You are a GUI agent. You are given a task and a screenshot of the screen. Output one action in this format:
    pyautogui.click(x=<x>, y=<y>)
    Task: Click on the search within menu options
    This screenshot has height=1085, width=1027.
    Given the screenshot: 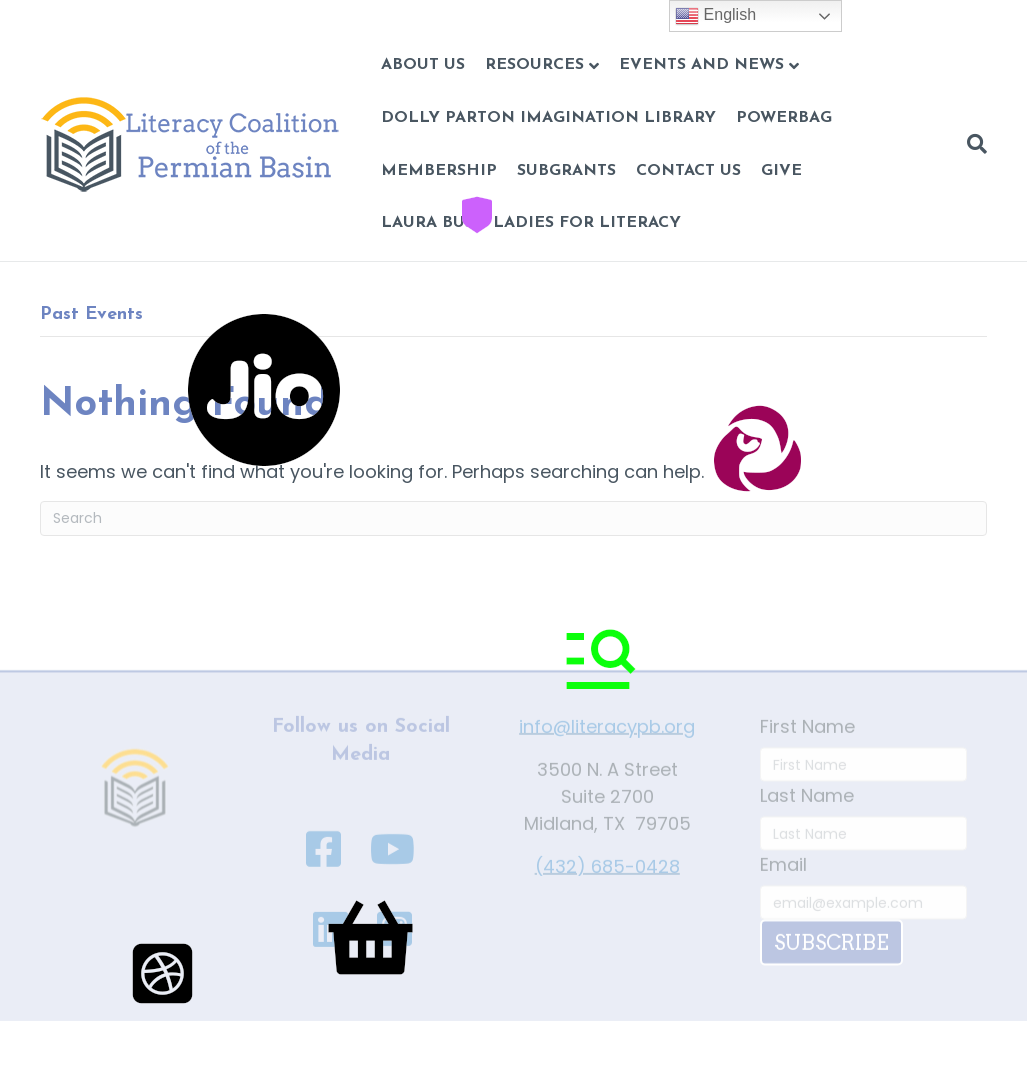 What is the action you would take?
    pyautogui.click(x=598, y=661)
    